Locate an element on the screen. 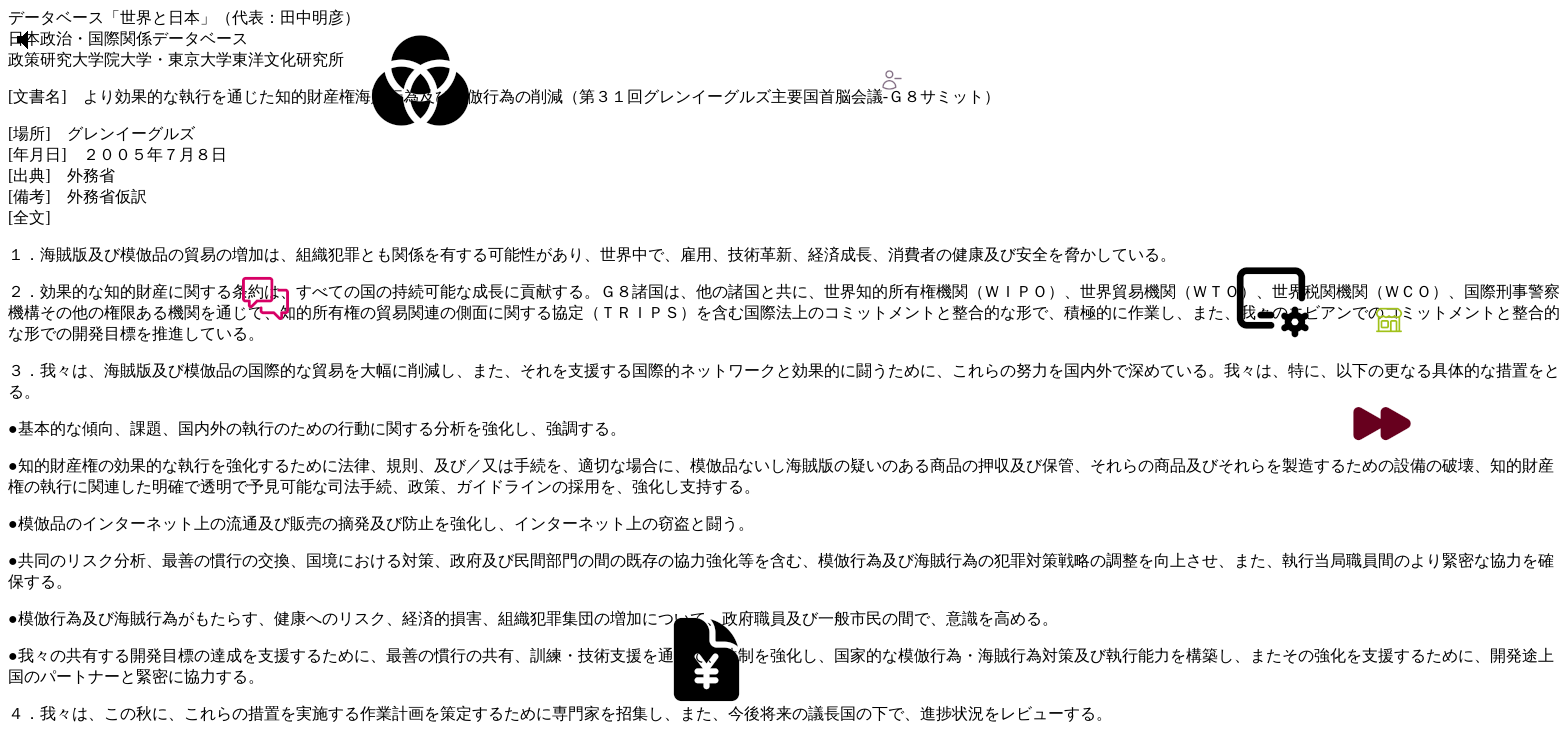  view yen currency document is located at coordinates (706, 659).